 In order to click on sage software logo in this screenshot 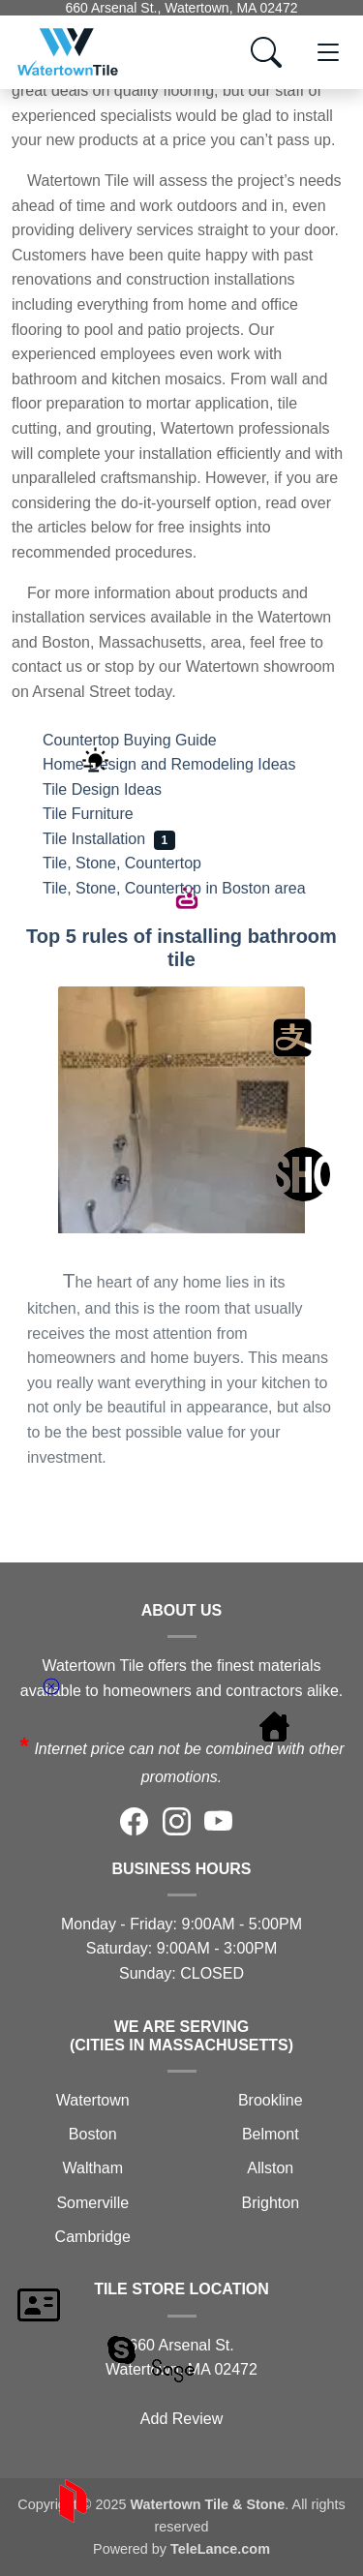, I will do `click(173, 2371)`.